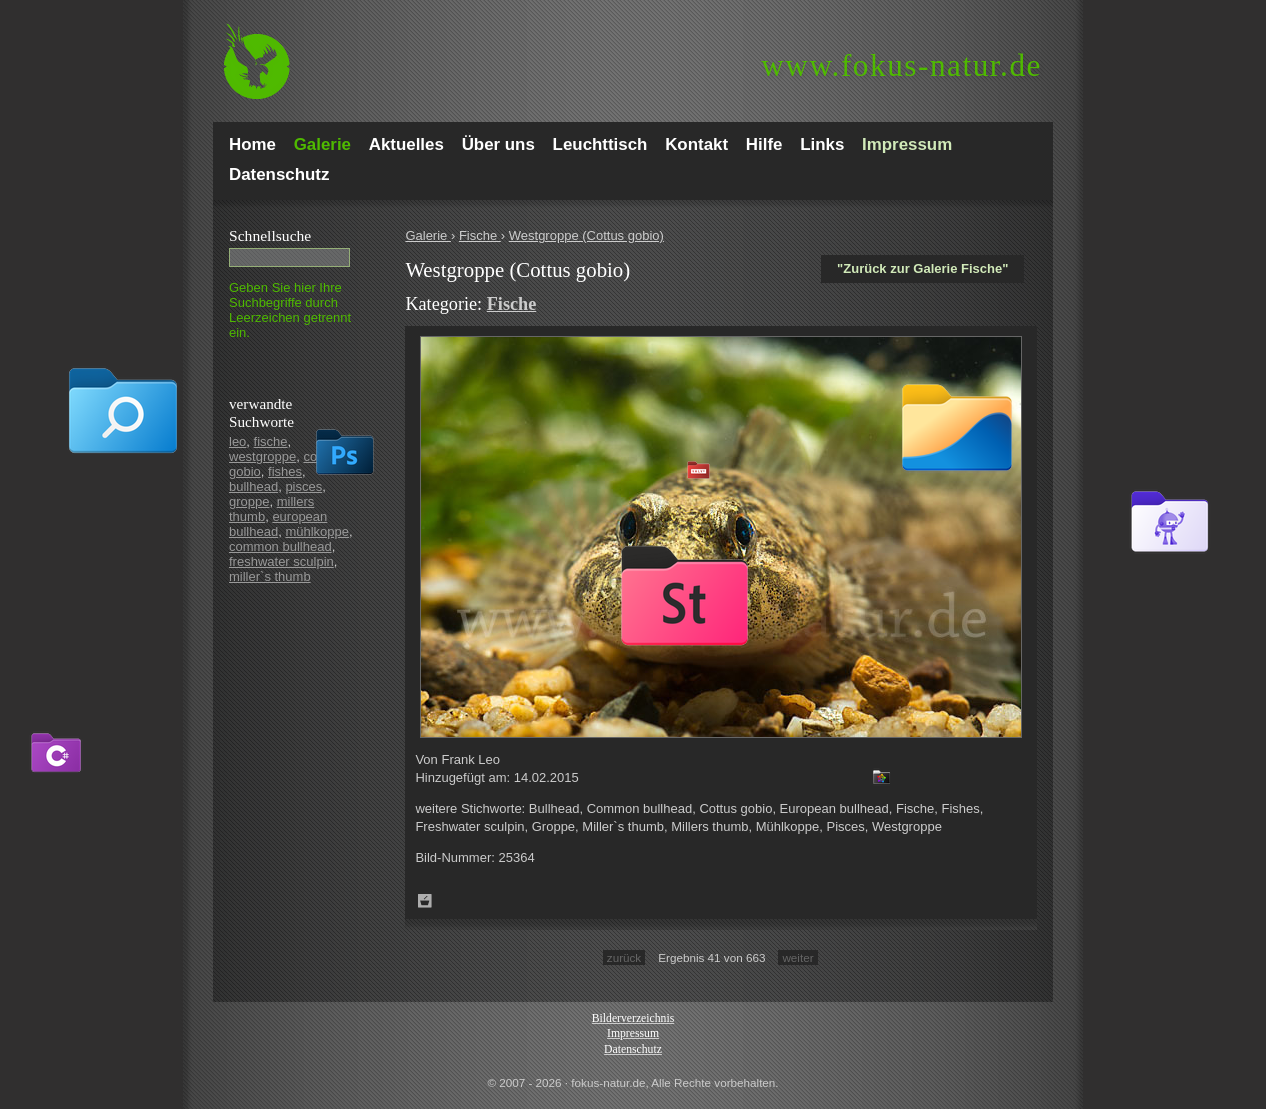  I want to click on folder containing Valve games or Steam content, so click(698, 470).